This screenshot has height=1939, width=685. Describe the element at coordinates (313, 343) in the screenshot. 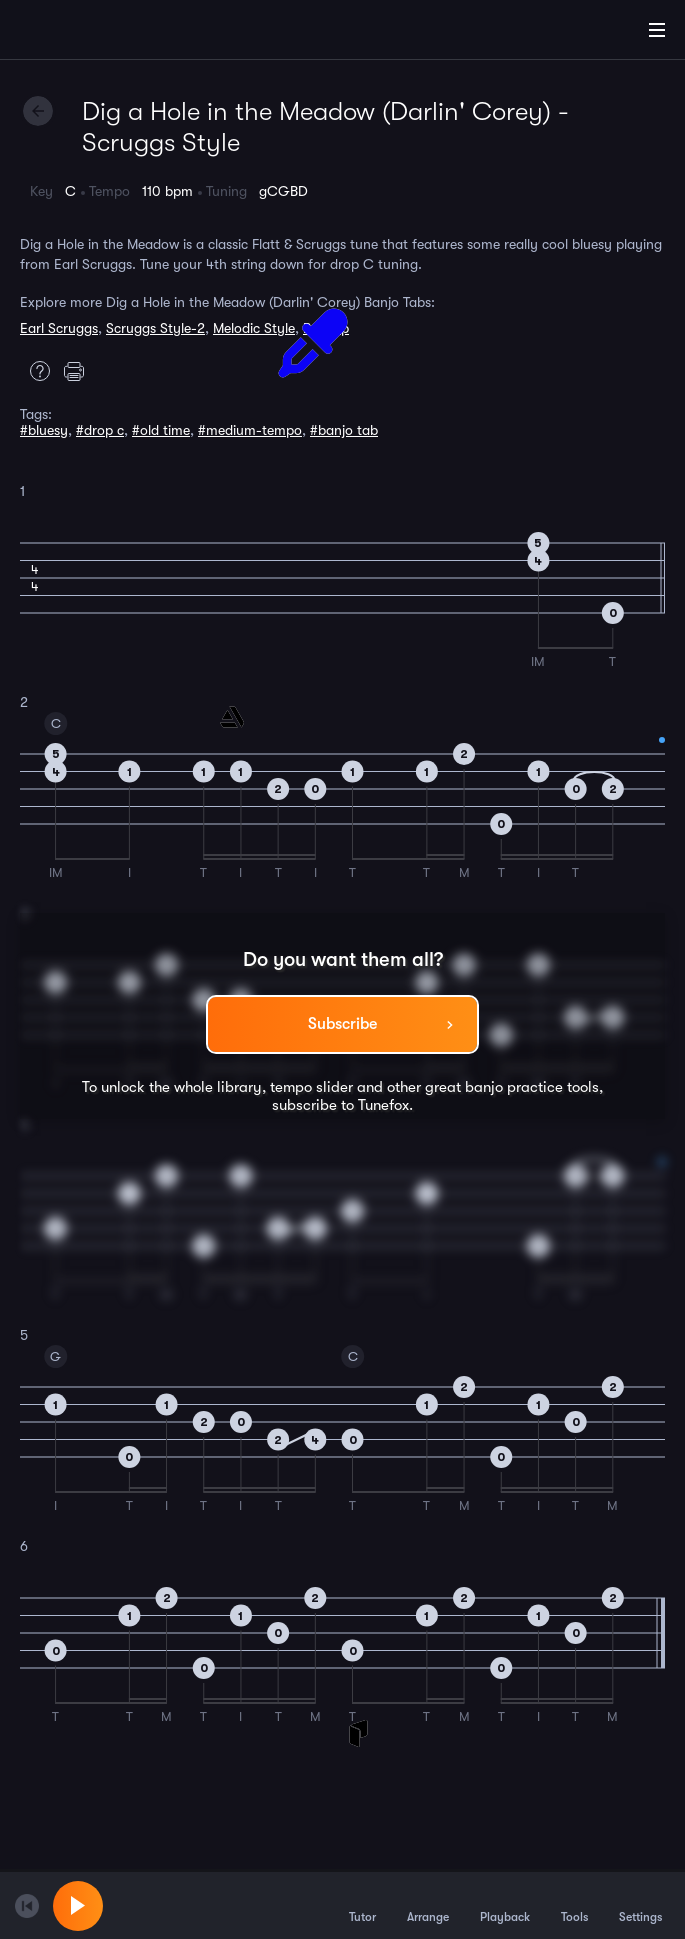

I see `select a color from the canvas` at that location.